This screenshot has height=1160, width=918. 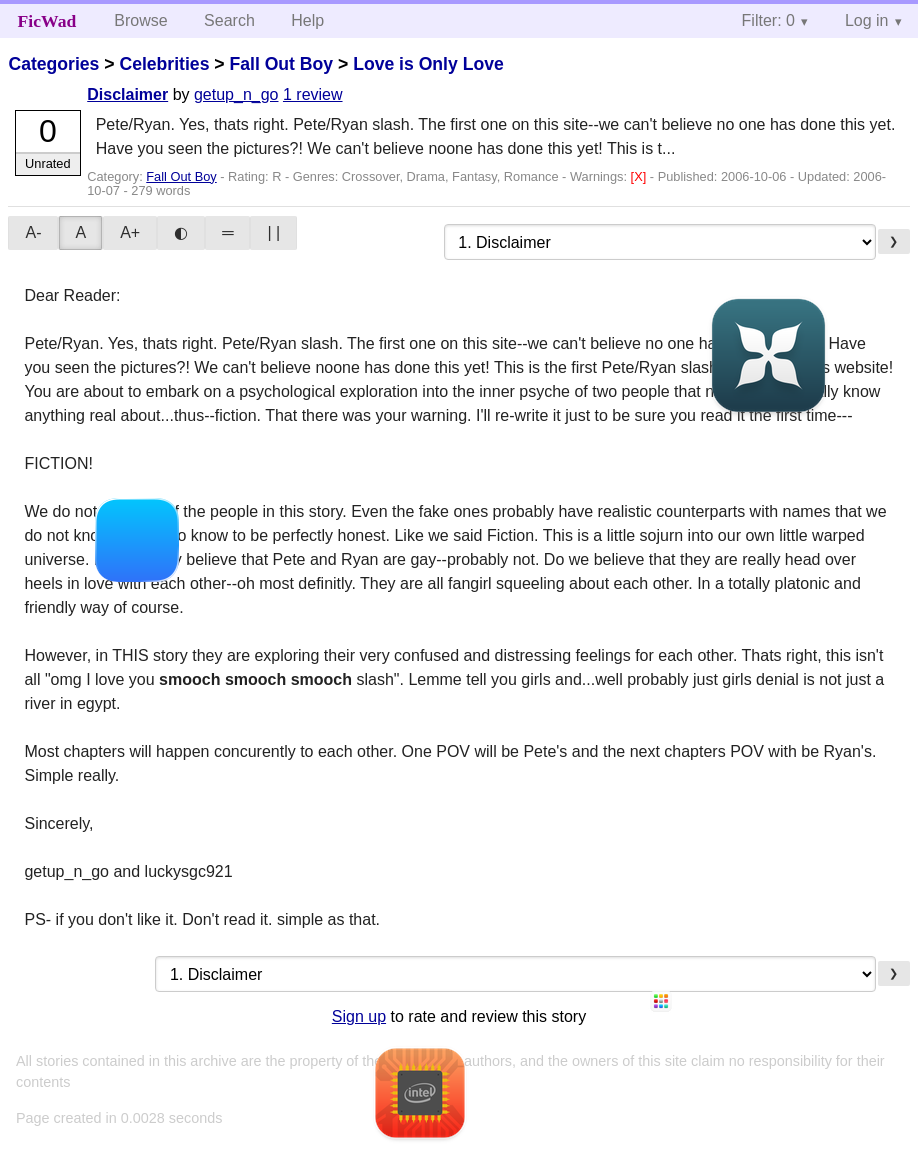 I want to click on open Ex Falso audio tag editor, so click(x=768, y=355).